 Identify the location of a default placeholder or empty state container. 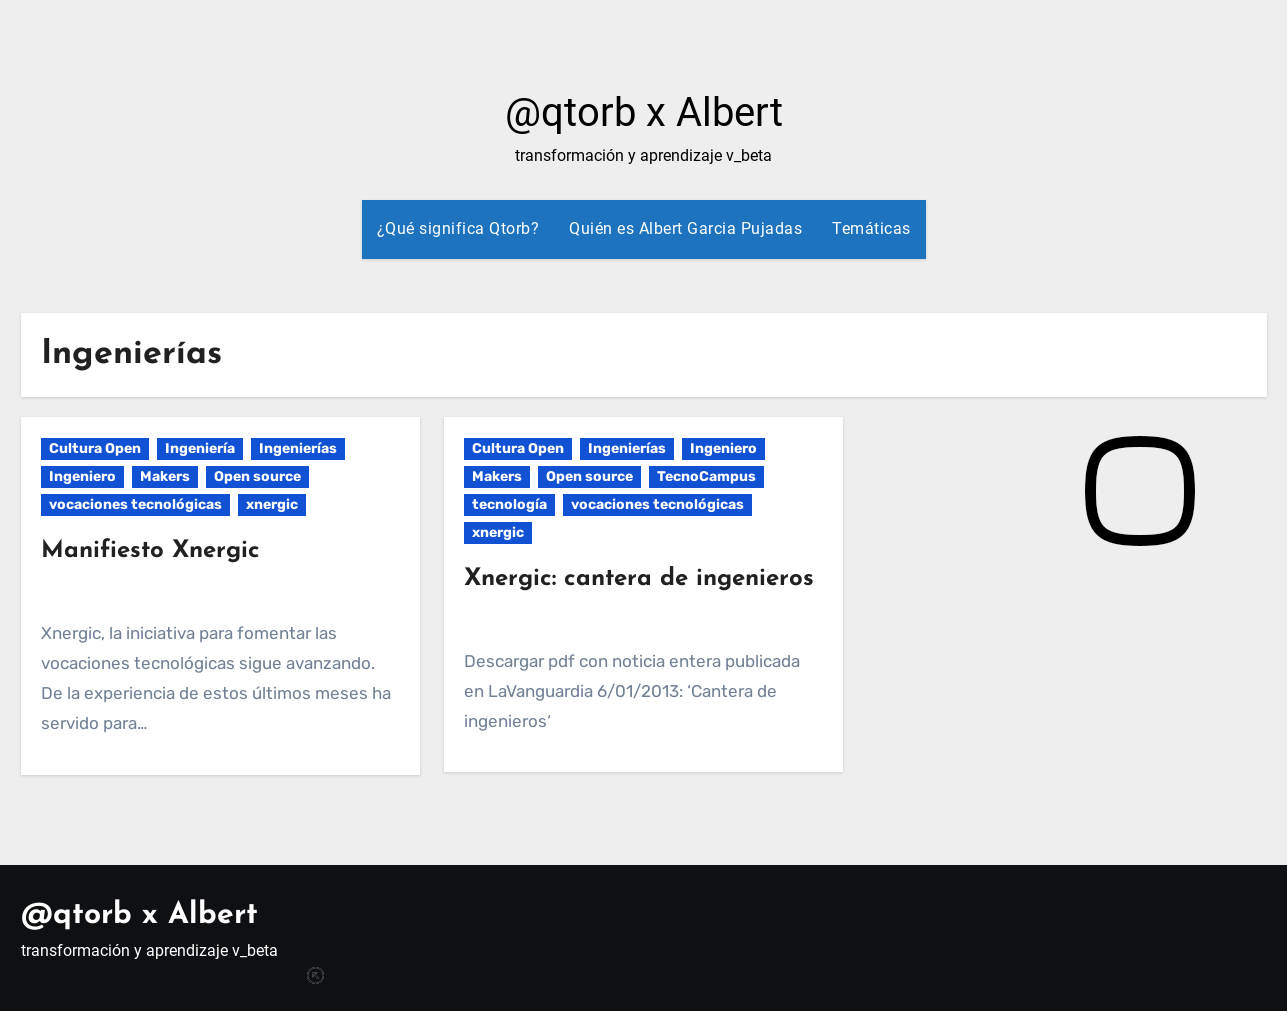
(1140, 491).